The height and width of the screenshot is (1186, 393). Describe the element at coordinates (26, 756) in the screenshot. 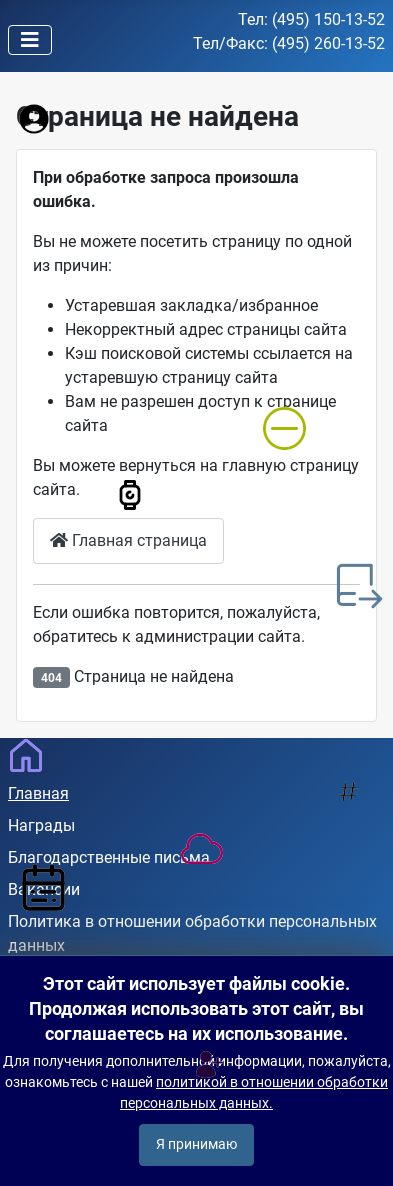

I see `navigate to home screen` at that location.